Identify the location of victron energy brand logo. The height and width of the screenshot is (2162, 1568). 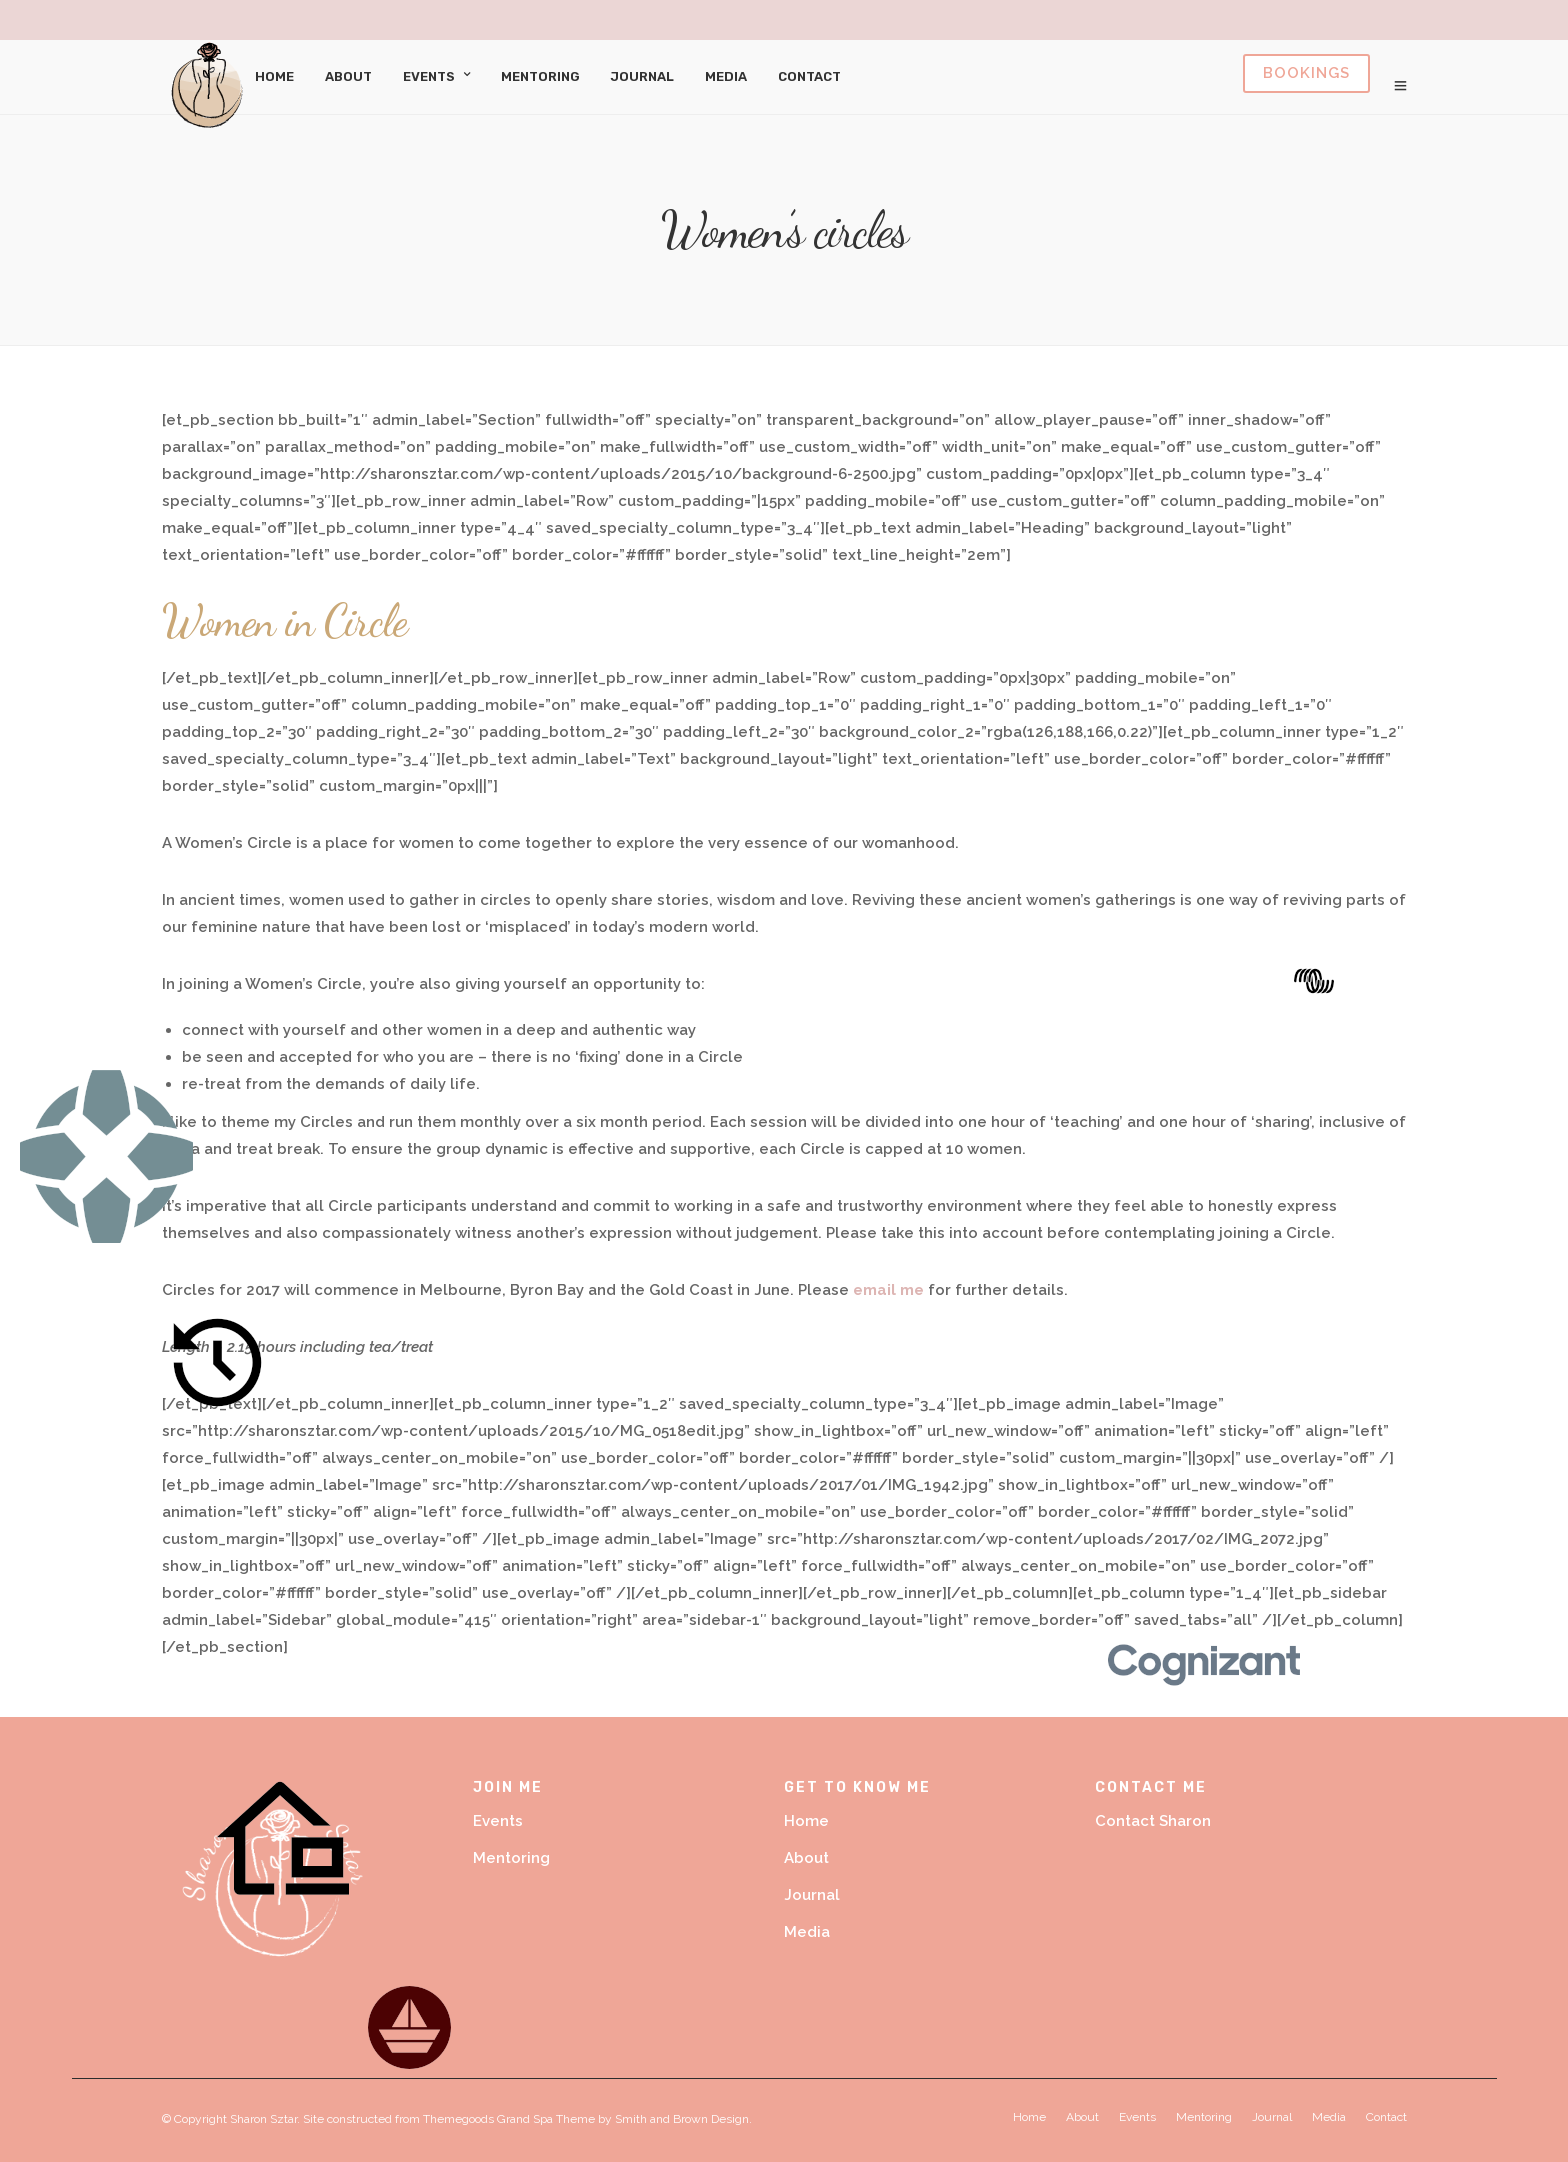
(1314, 981).